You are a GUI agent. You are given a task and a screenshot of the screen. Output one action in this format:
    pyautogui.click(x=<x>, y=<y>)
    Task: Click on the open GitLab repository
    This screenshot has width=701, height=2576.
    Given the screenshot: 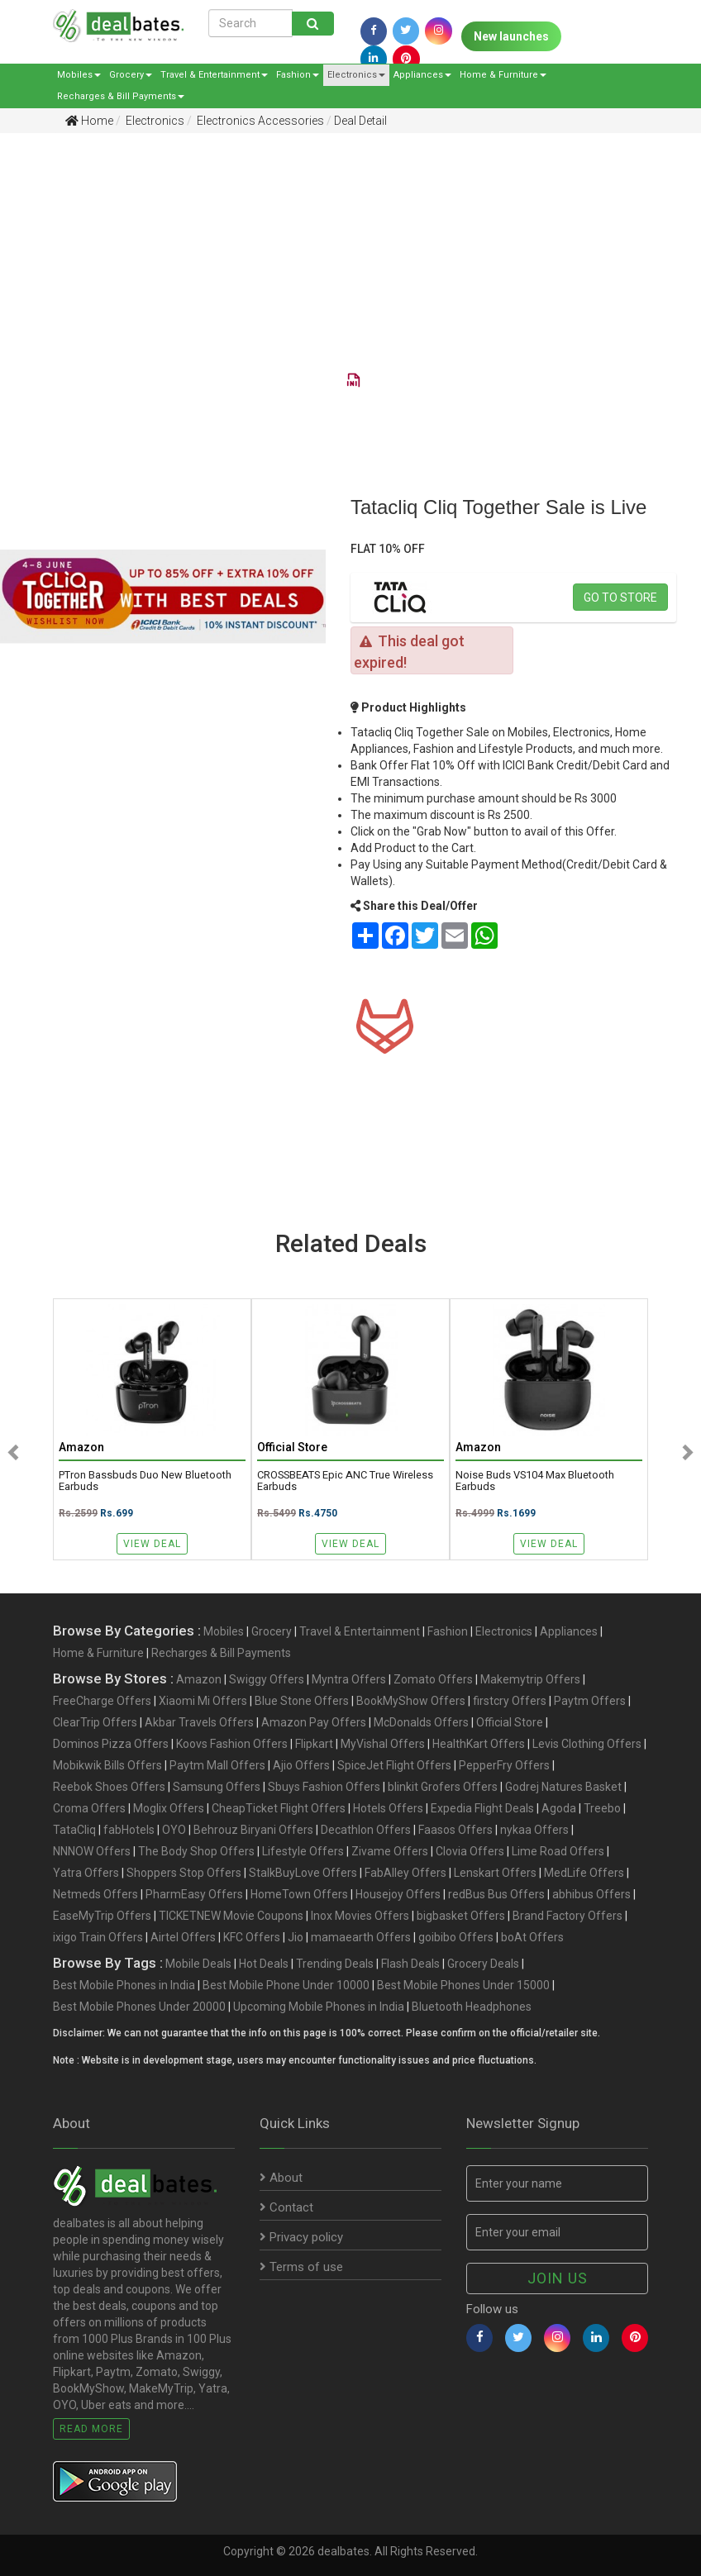 What is the action you would take?
    pyautogui.click(x=384, y=1025)
    